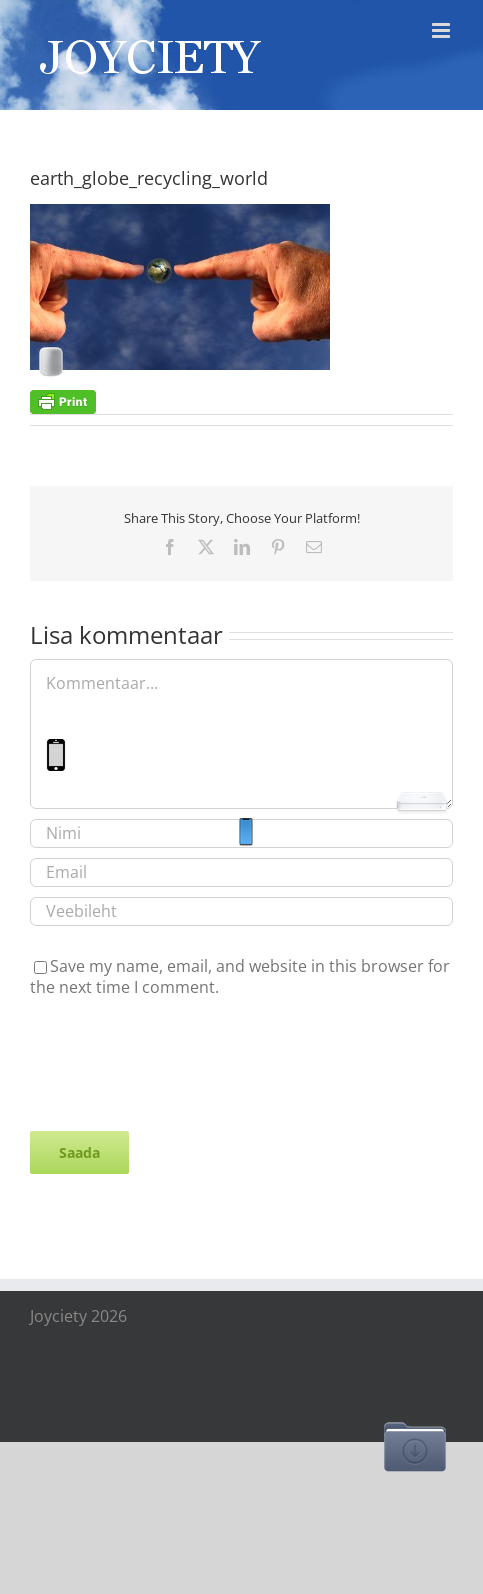  I want to click on access time capsule backup settings, so click(422, 798).